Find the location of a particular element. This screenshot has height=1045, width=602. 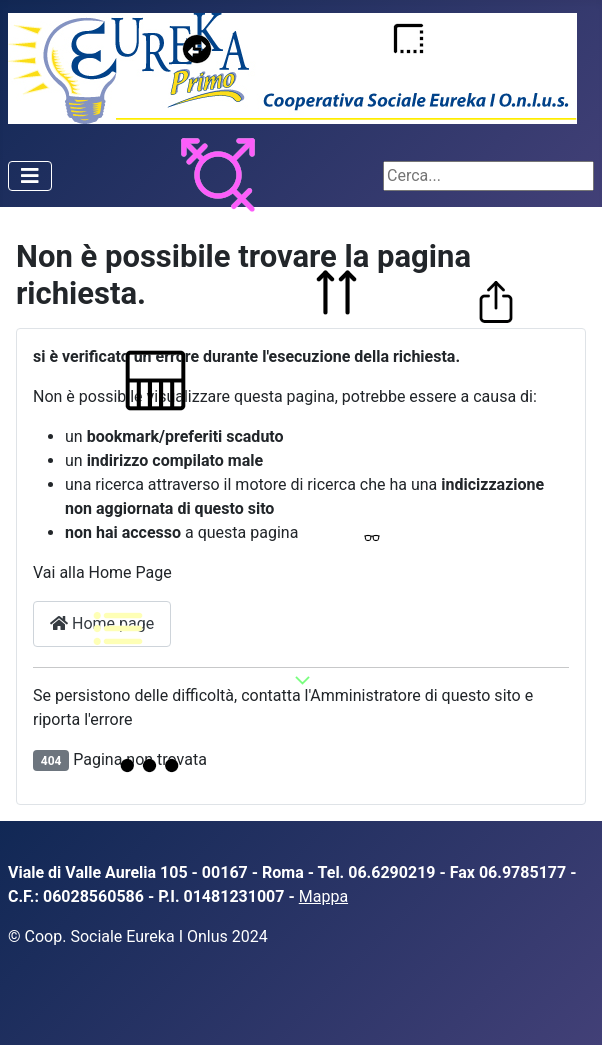

access more options or actions is located at coordinates (149, 765).